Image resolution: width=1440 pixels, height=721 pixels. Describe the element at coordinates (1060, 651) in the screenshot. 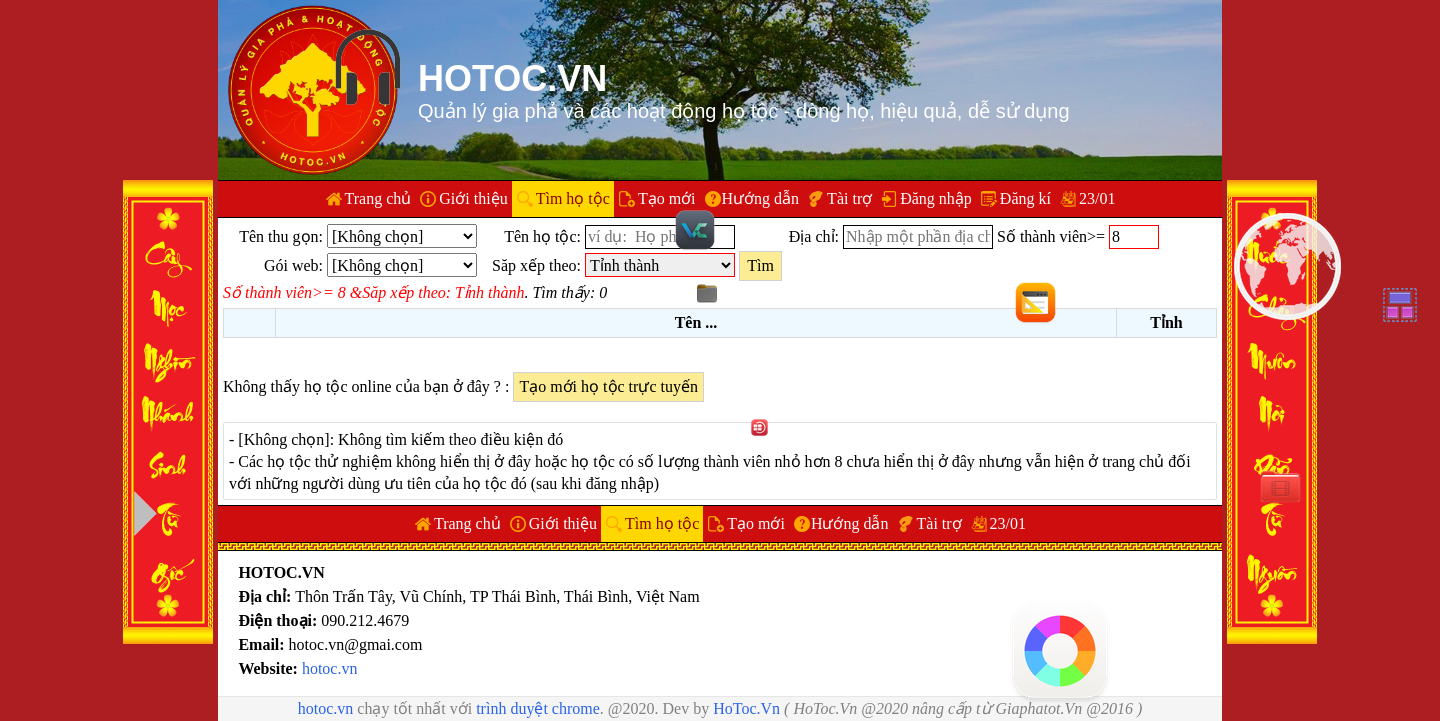

I see `open RawTherapee photo editing application` at that location.